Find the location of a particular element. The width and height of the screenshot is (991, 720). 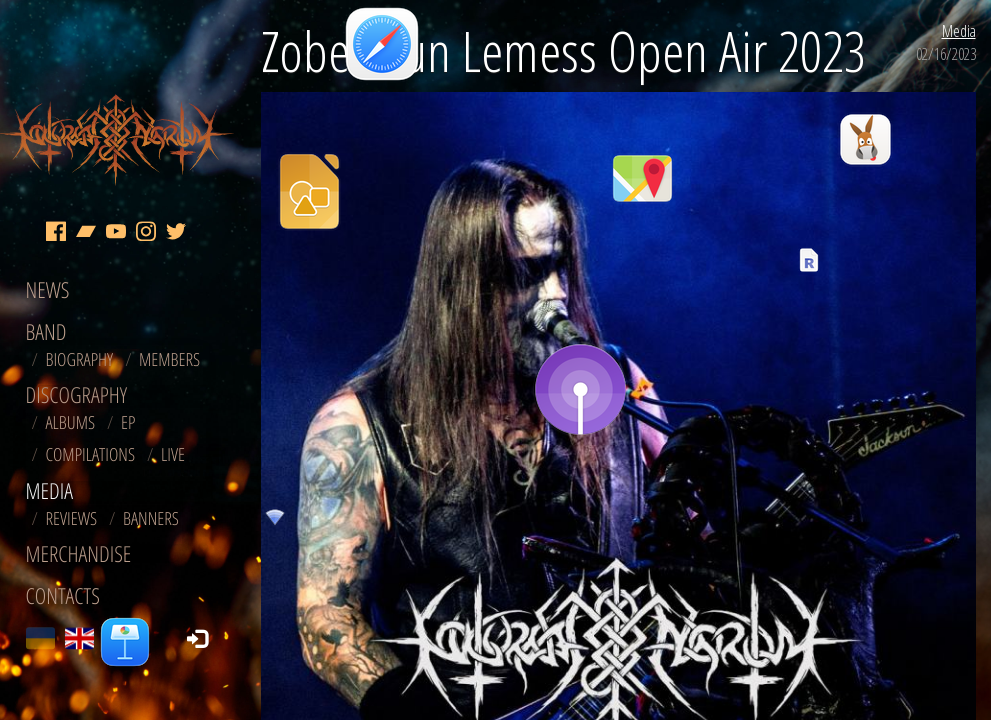

open keynote to create or edit presentations is located at coordinates (125, 642).